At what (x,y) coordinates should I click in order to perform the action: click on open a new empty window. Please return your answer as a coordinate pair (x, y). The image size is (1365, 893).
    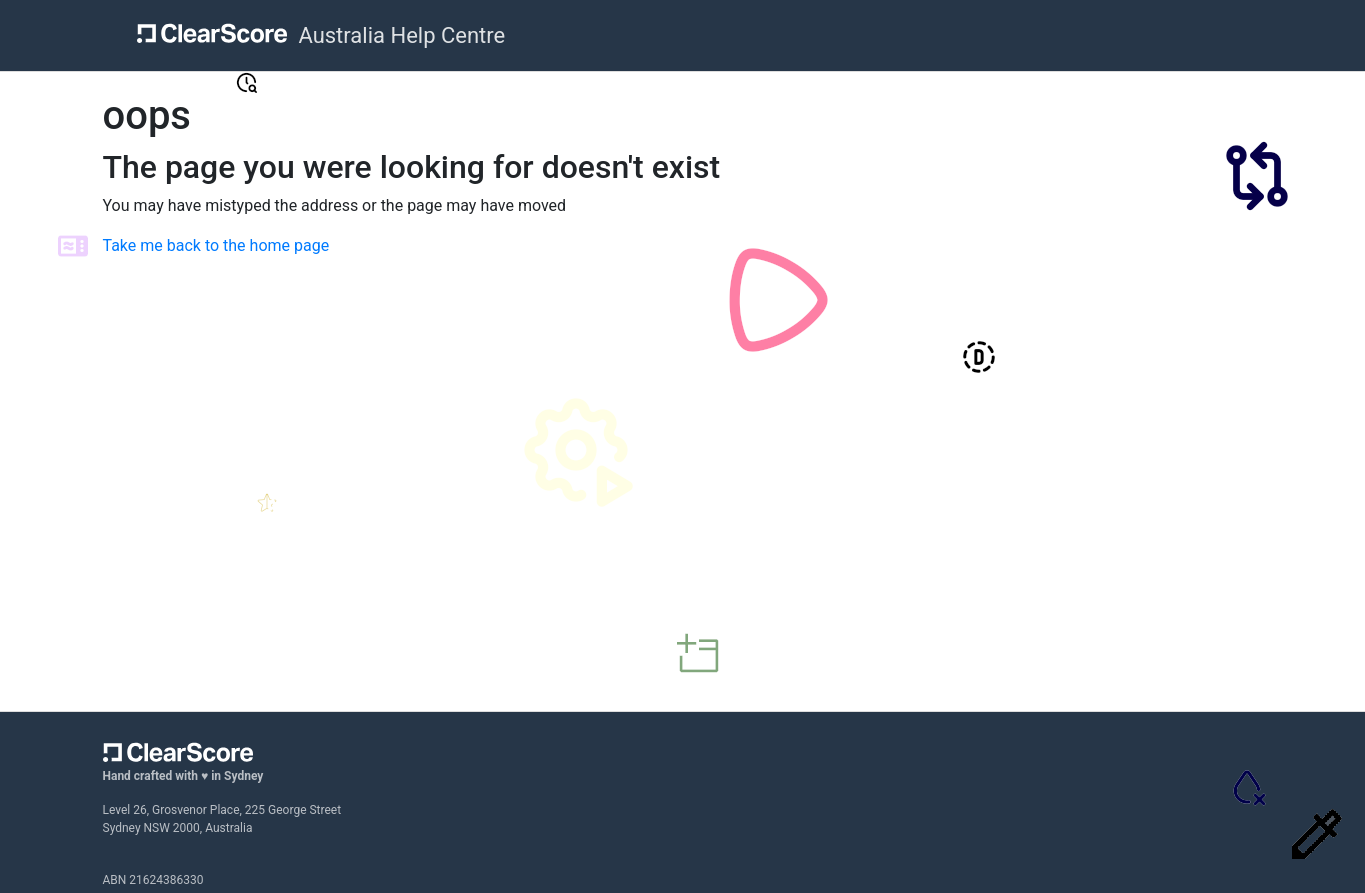
    Looking at the image, I should click on (699, 653).